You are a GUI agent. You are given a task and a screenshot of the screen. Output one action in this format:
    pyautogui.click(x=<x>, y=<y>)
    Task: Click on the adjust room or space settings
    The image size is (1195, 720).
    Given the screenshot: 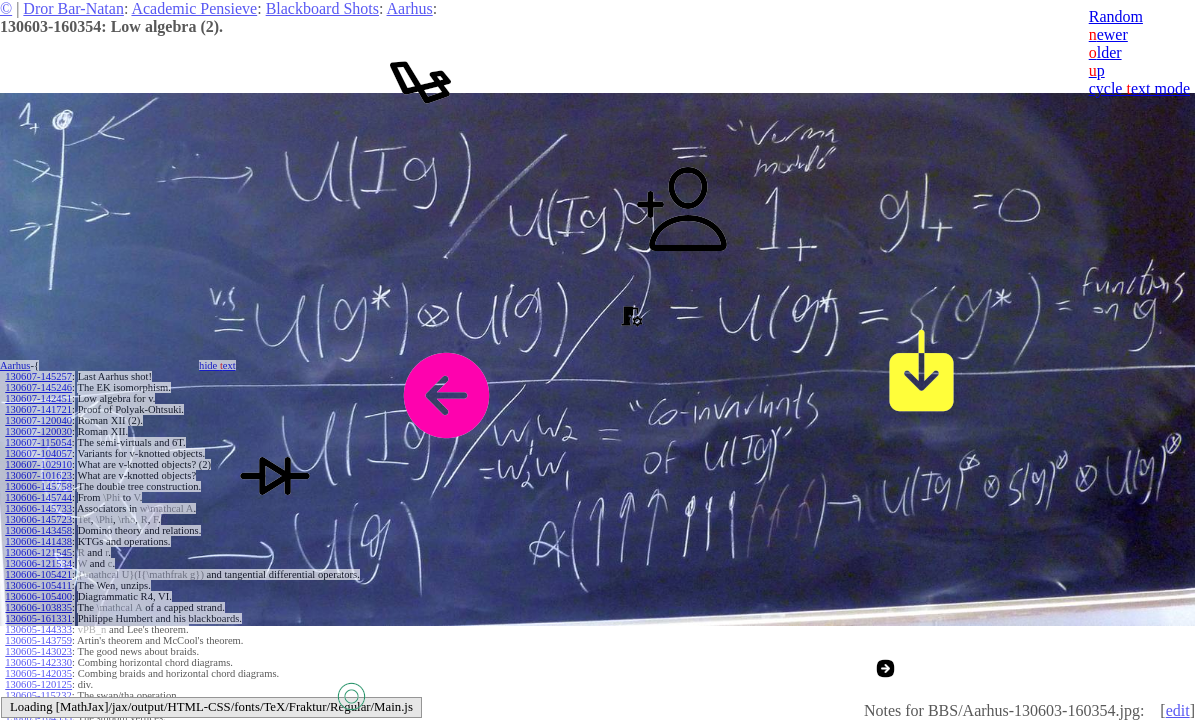 What is the action you would take?
    pyautogui.click(x=631, y=316)
    